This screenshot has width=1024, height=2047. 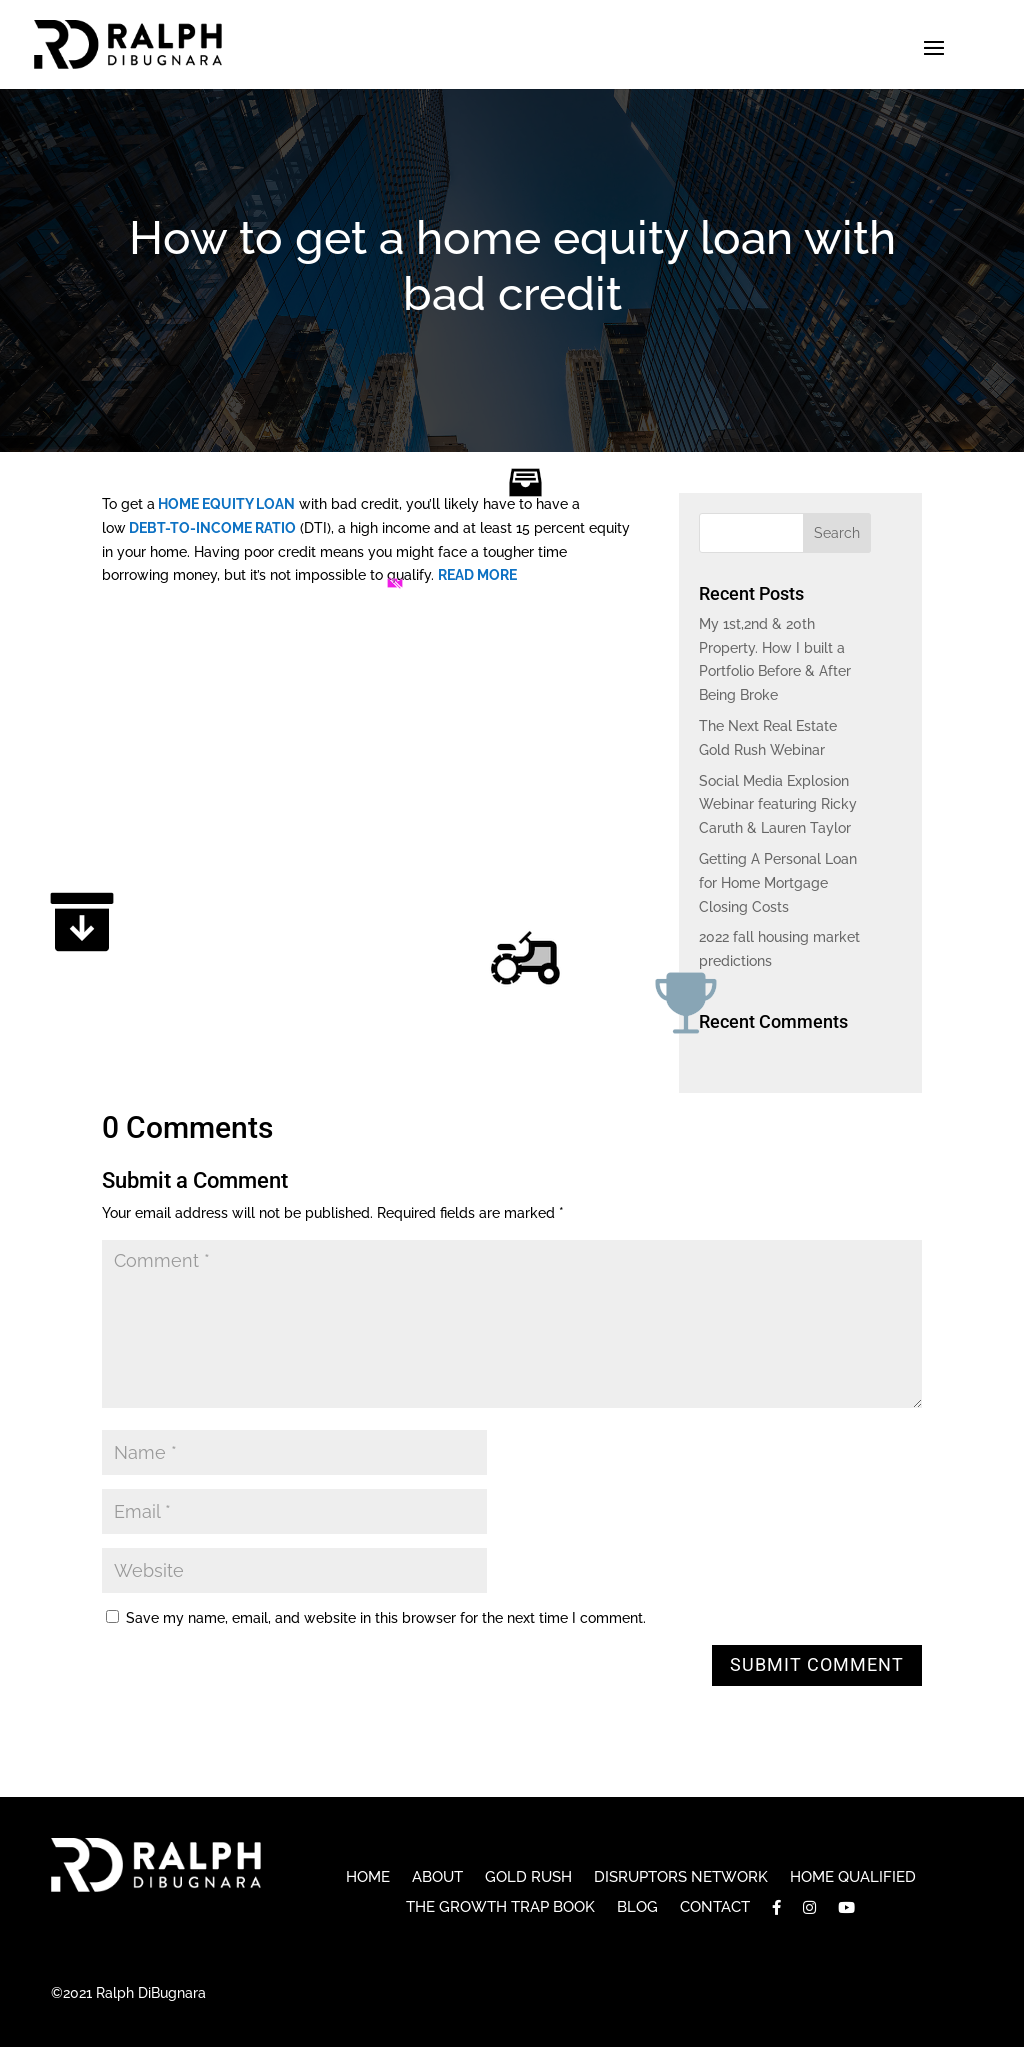 I want to click on turn off camera or disable video, so click(x=395, y=583).